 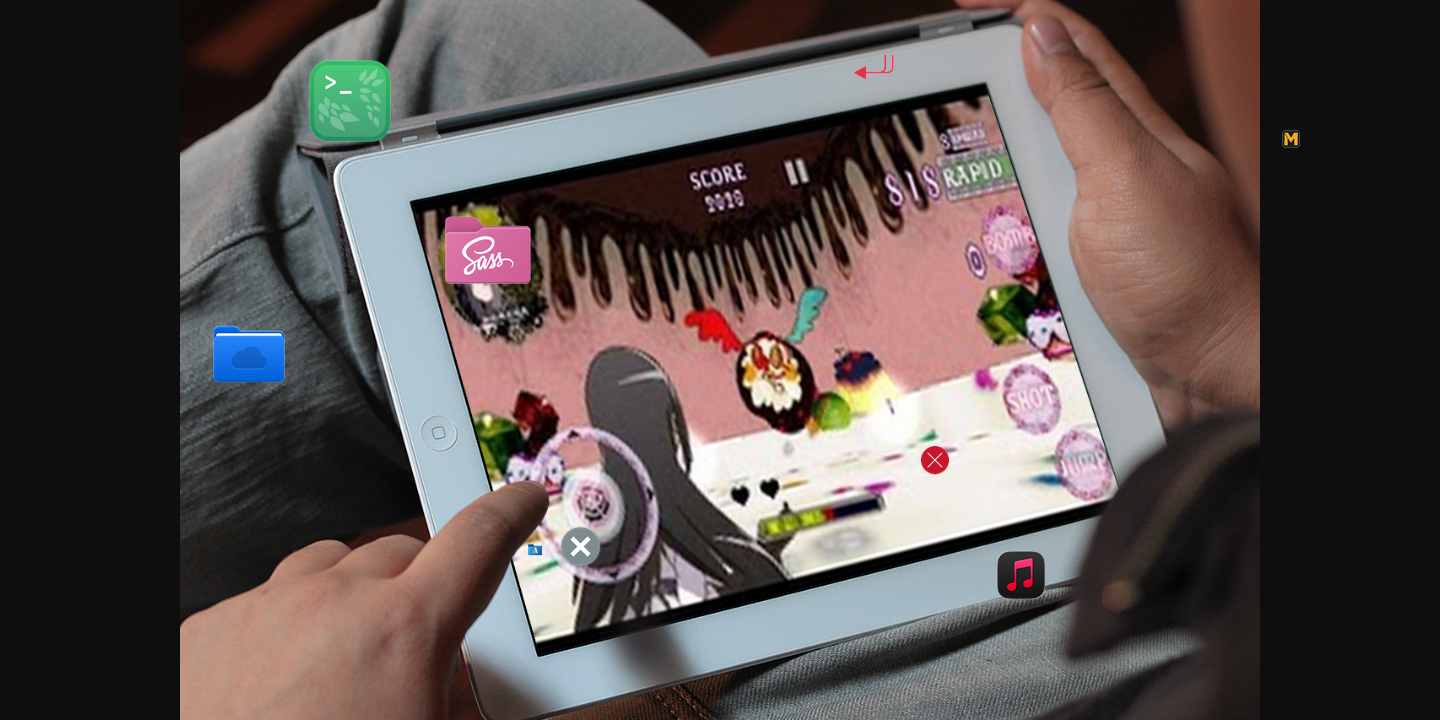 I want to click on reply to all recipients of an email, so click(x=873, y=67).